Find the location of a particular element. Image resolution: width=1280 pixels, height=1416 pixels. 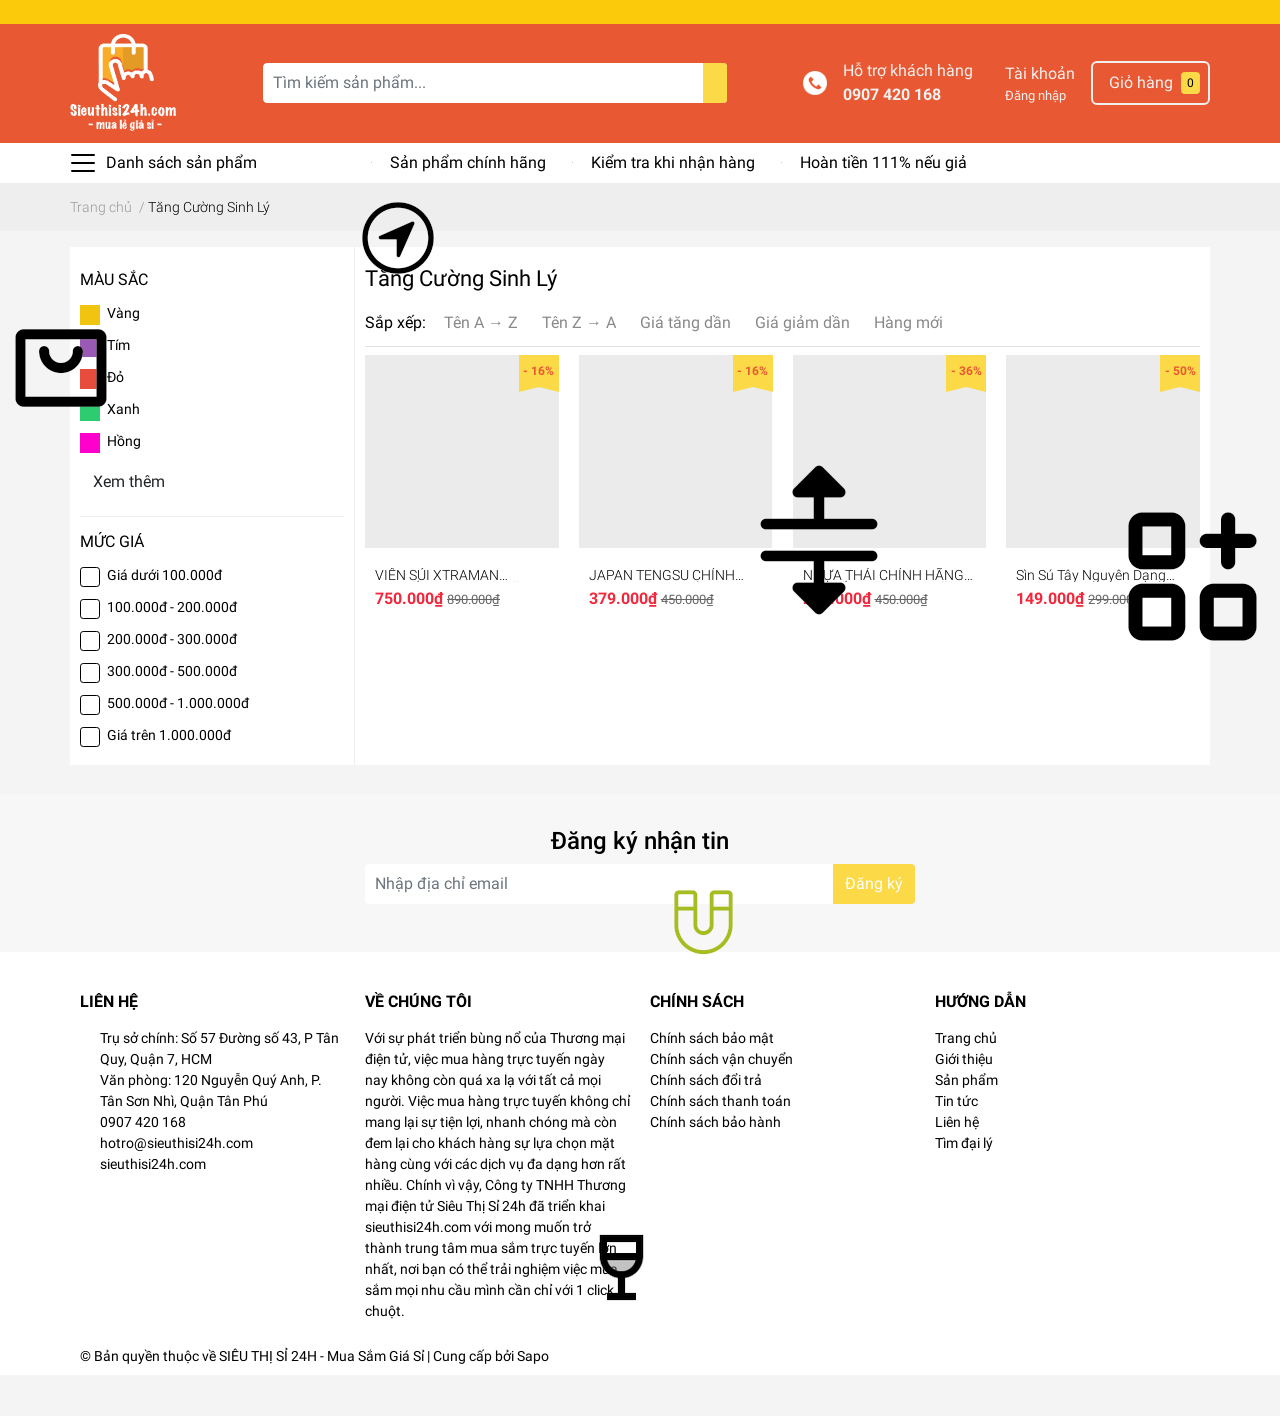

view your shopping bag is located at coordinates (61, 368).